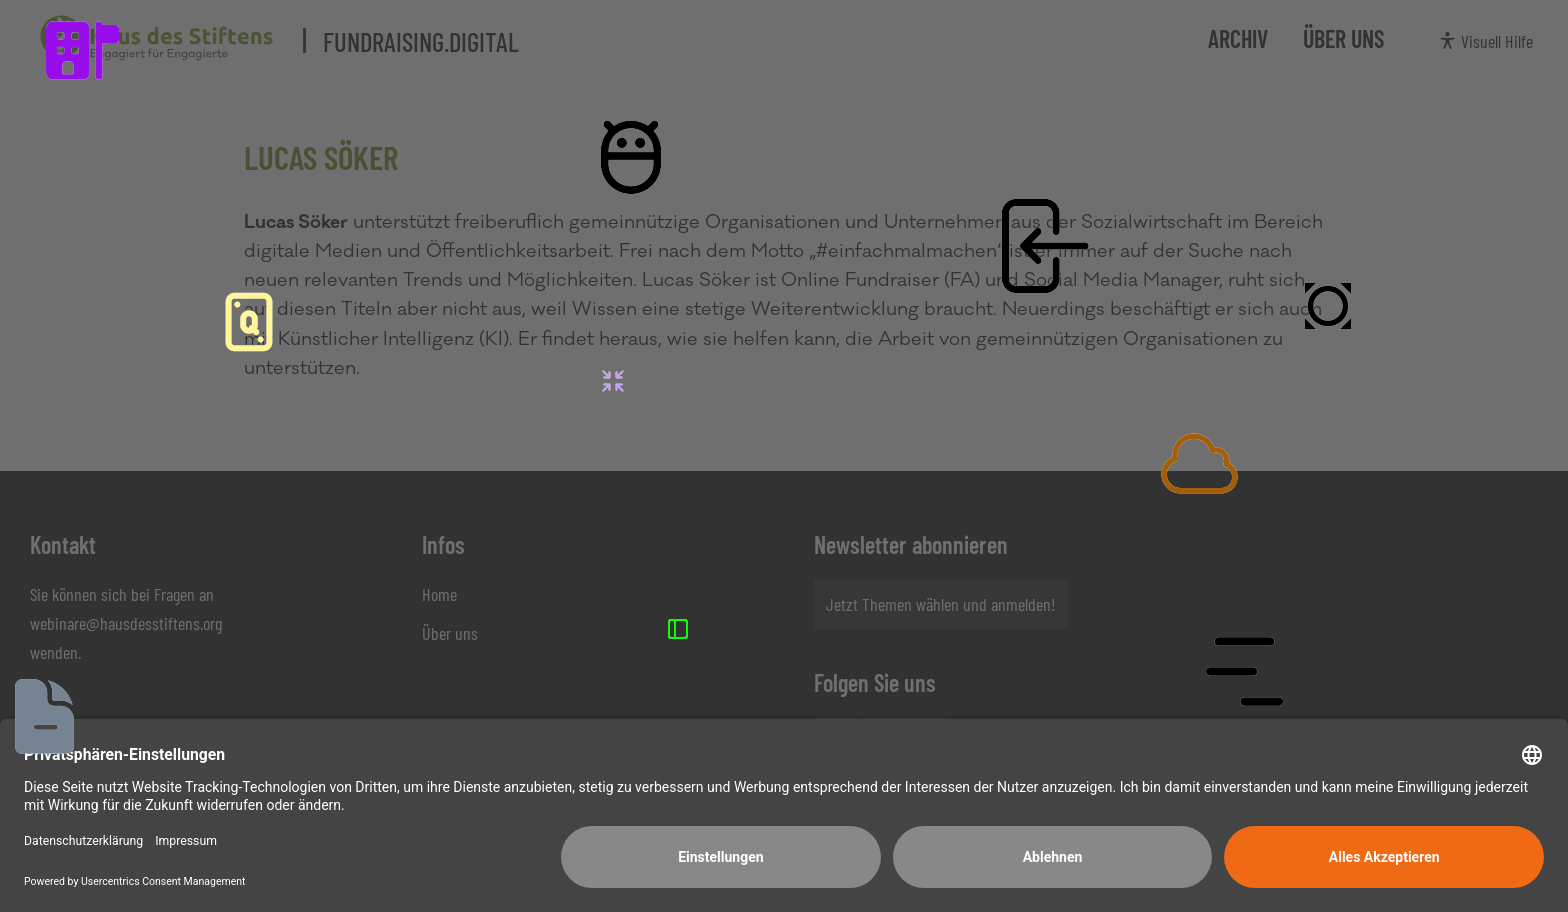 The height and width of the screenshot is (912, 1568). What do you see at coordinates (1328, 306) in the screenshot?
I see `expand content to fill available space` at bounding box center [1328, 306].